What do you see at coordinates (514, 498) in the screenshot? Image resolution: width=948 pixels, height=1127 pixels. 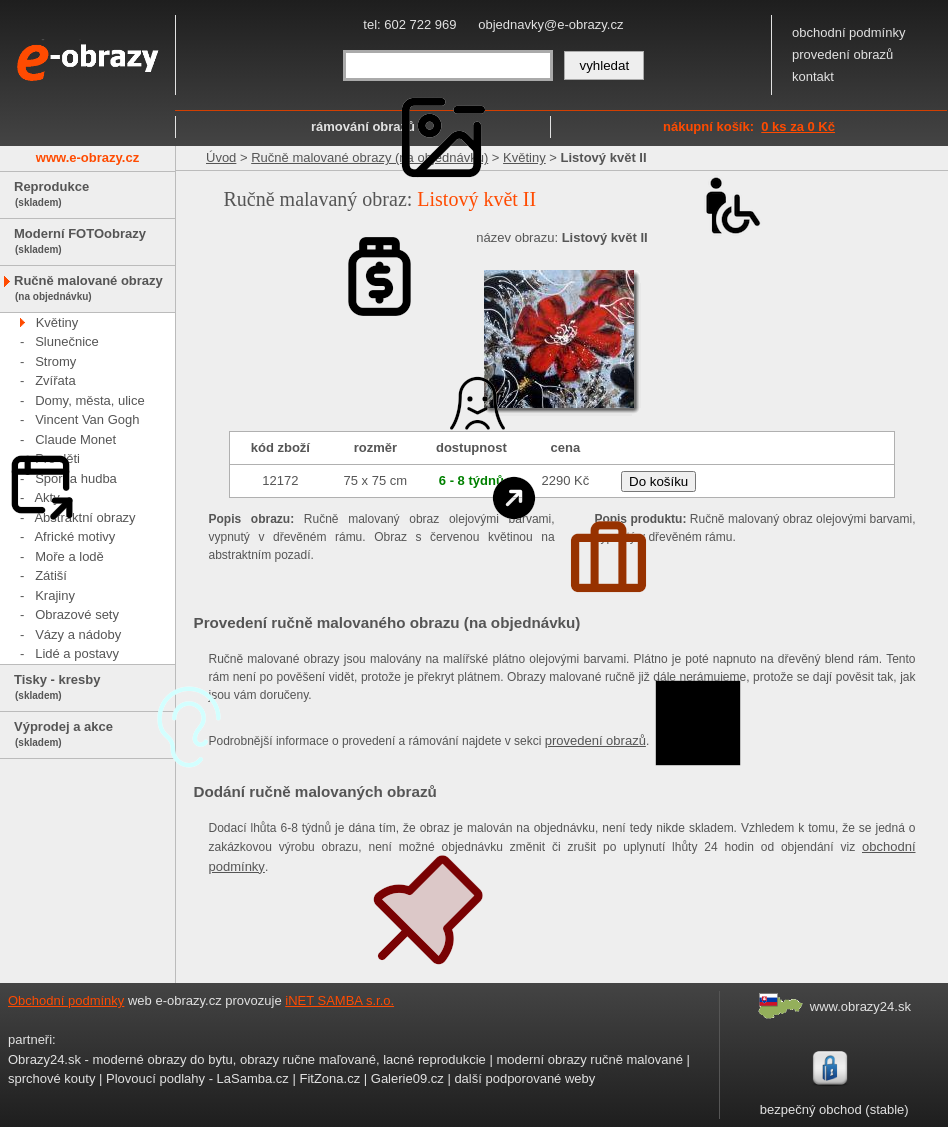 I see `open link in new tab or window` at bounding box center [514, 498].